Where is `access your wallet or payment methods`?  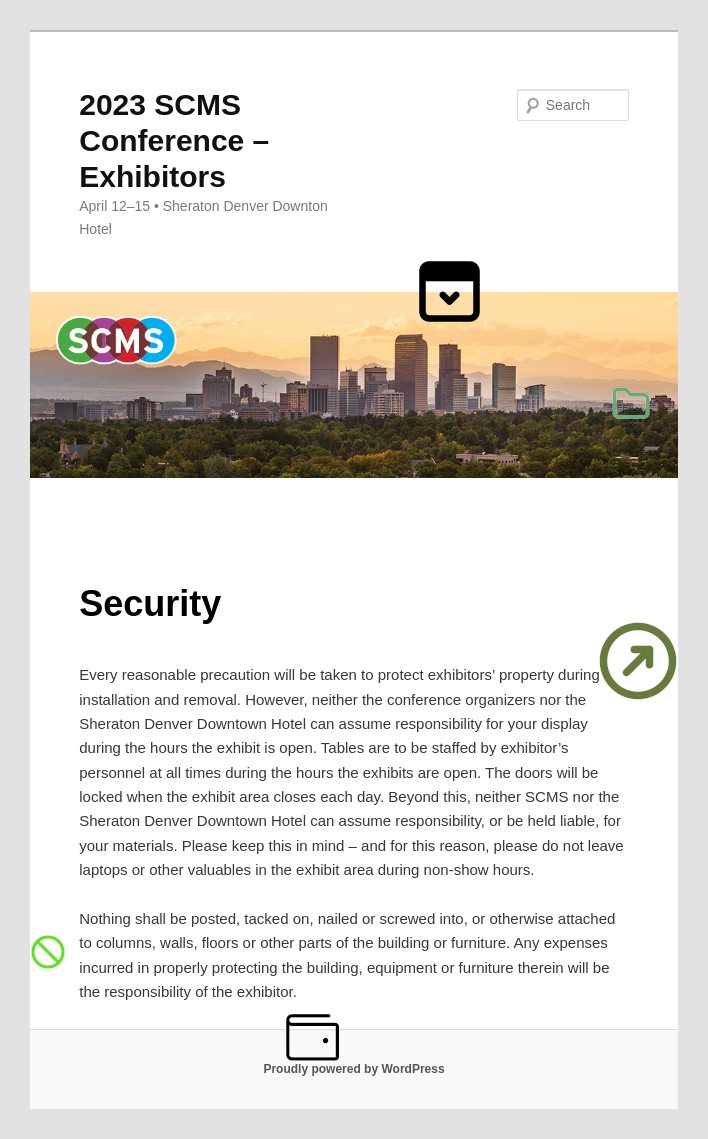 access your wallet or payment methods is located at coordinates (311, 1039).